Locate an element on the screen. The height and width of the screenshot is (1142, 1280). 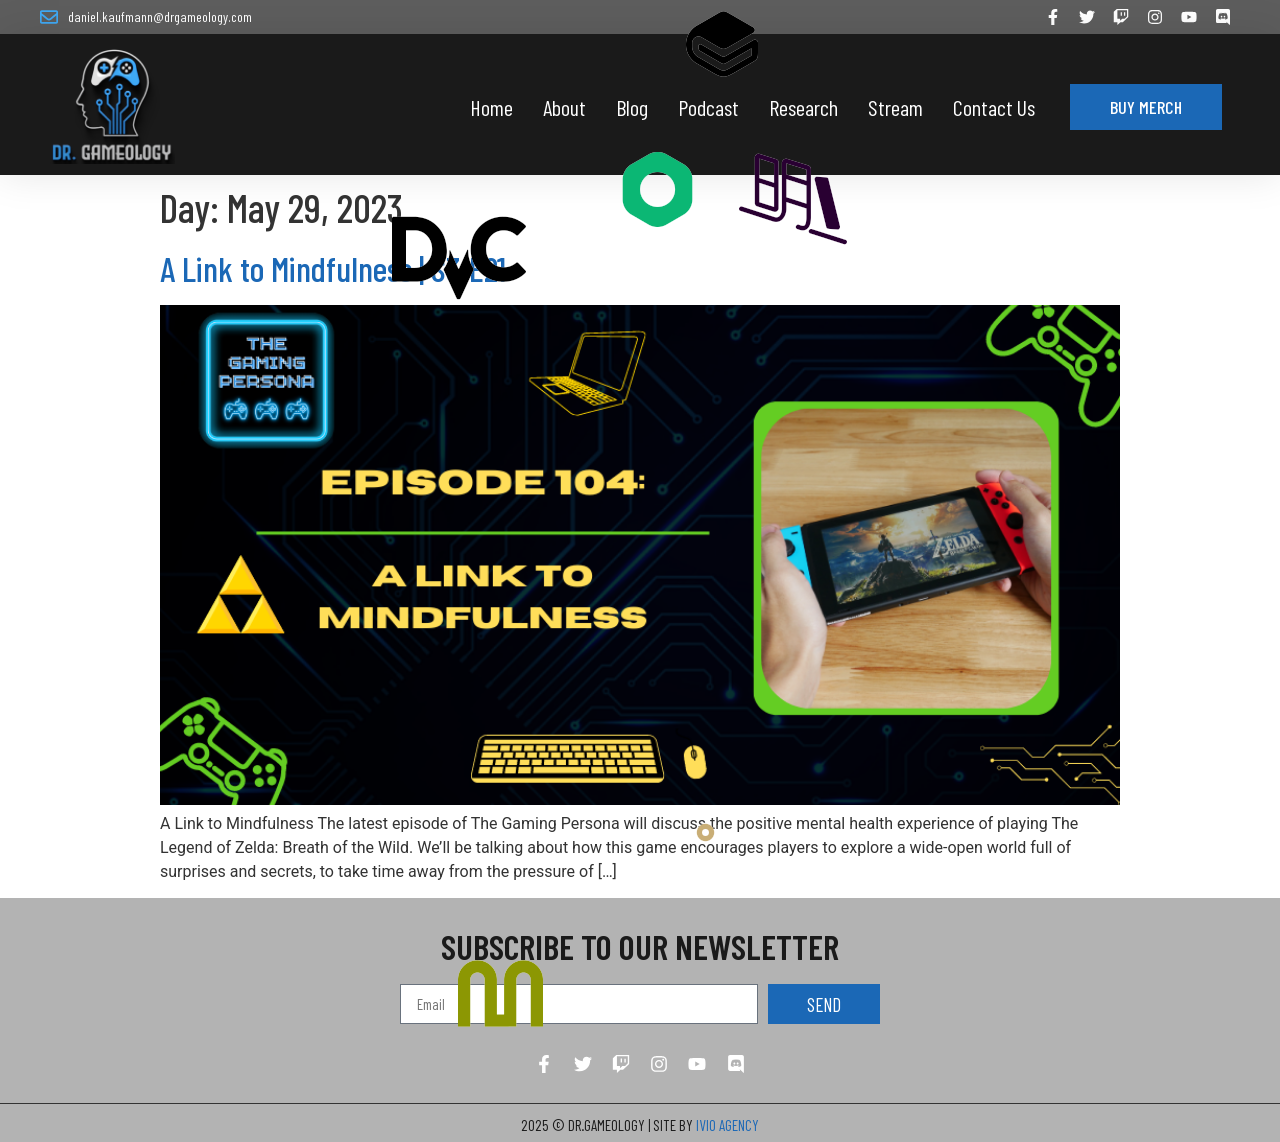
DVC (Data Version Control) logo is located at coordinates (459, 258).